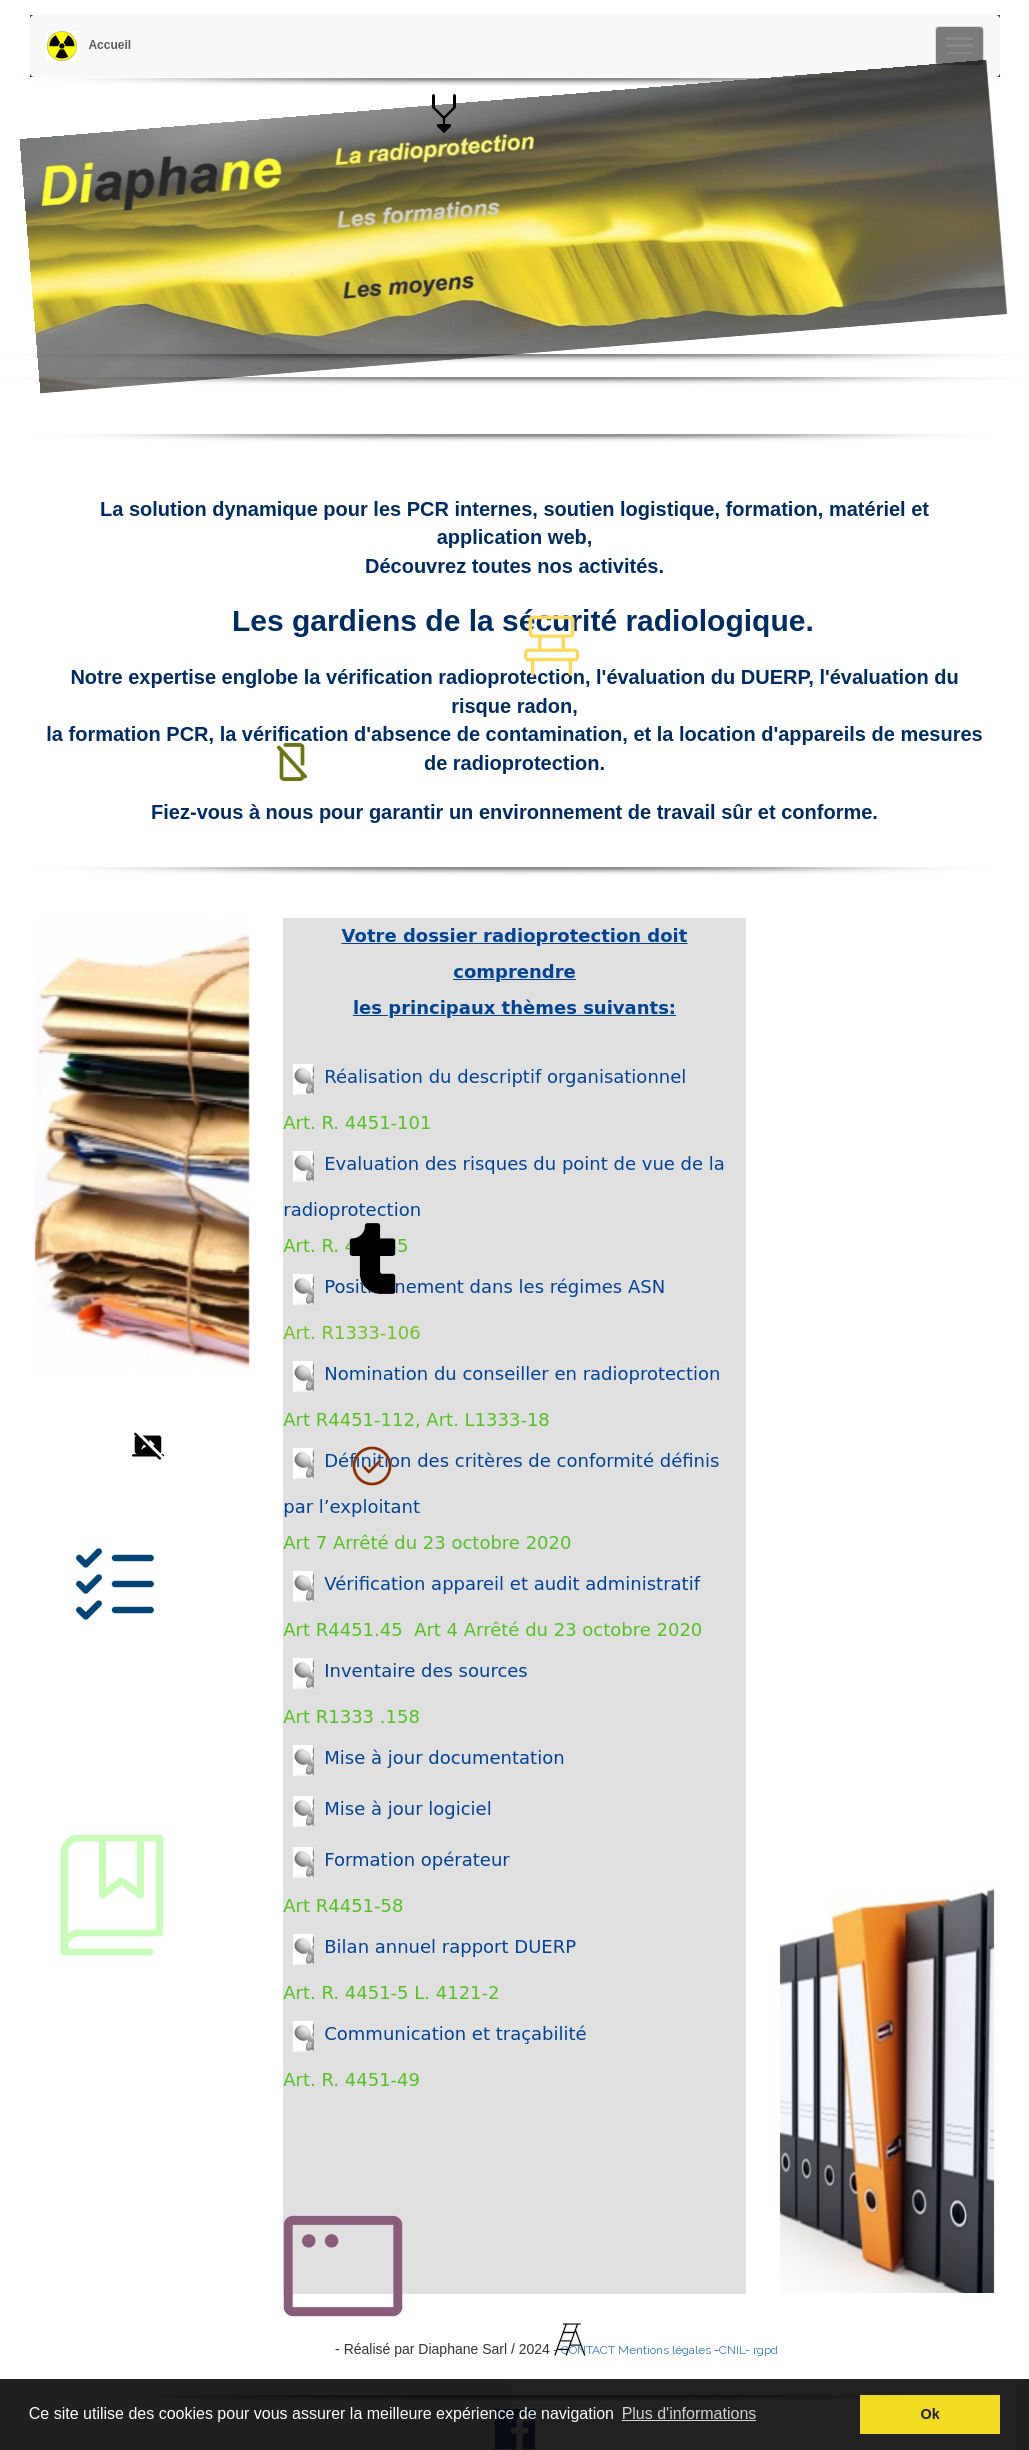 Image resolution: width=1029 pixels, height=2450 pixels. I want to click on select seating or furniture options, so click(551, 645).